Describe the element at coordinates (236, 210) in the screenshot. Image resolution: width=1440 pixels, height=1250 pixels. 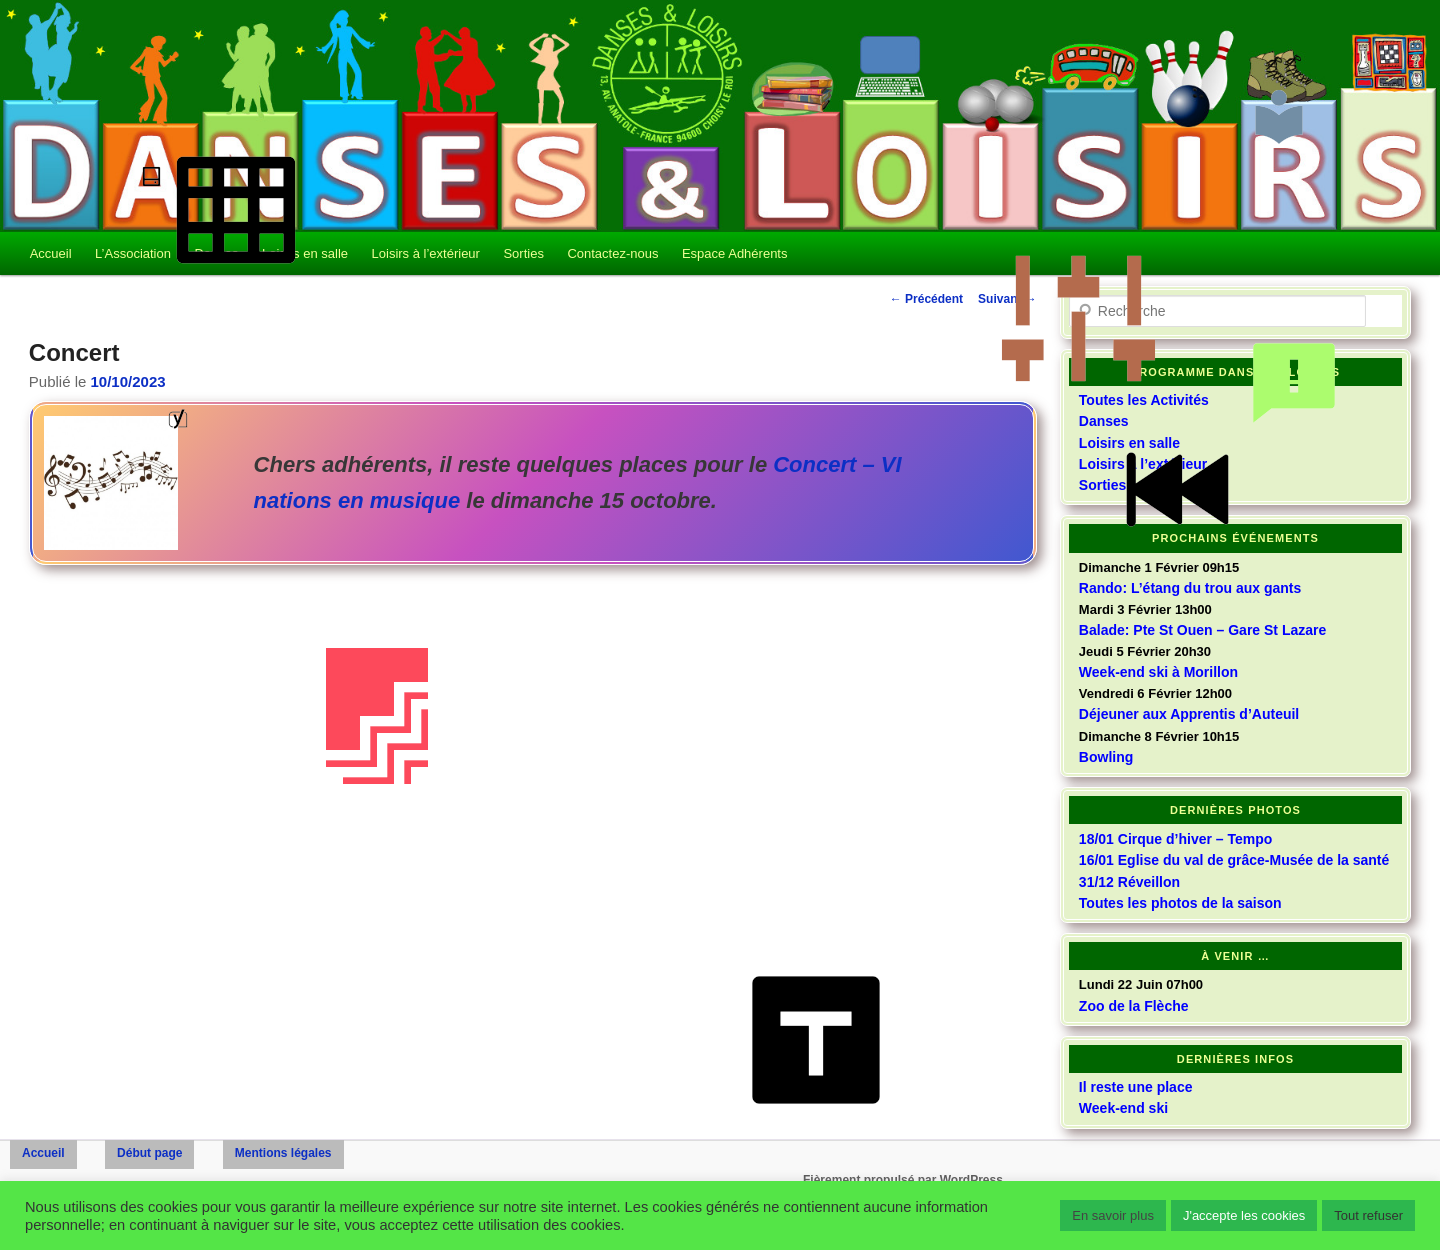
I see `switch to grid view layout` at that location.